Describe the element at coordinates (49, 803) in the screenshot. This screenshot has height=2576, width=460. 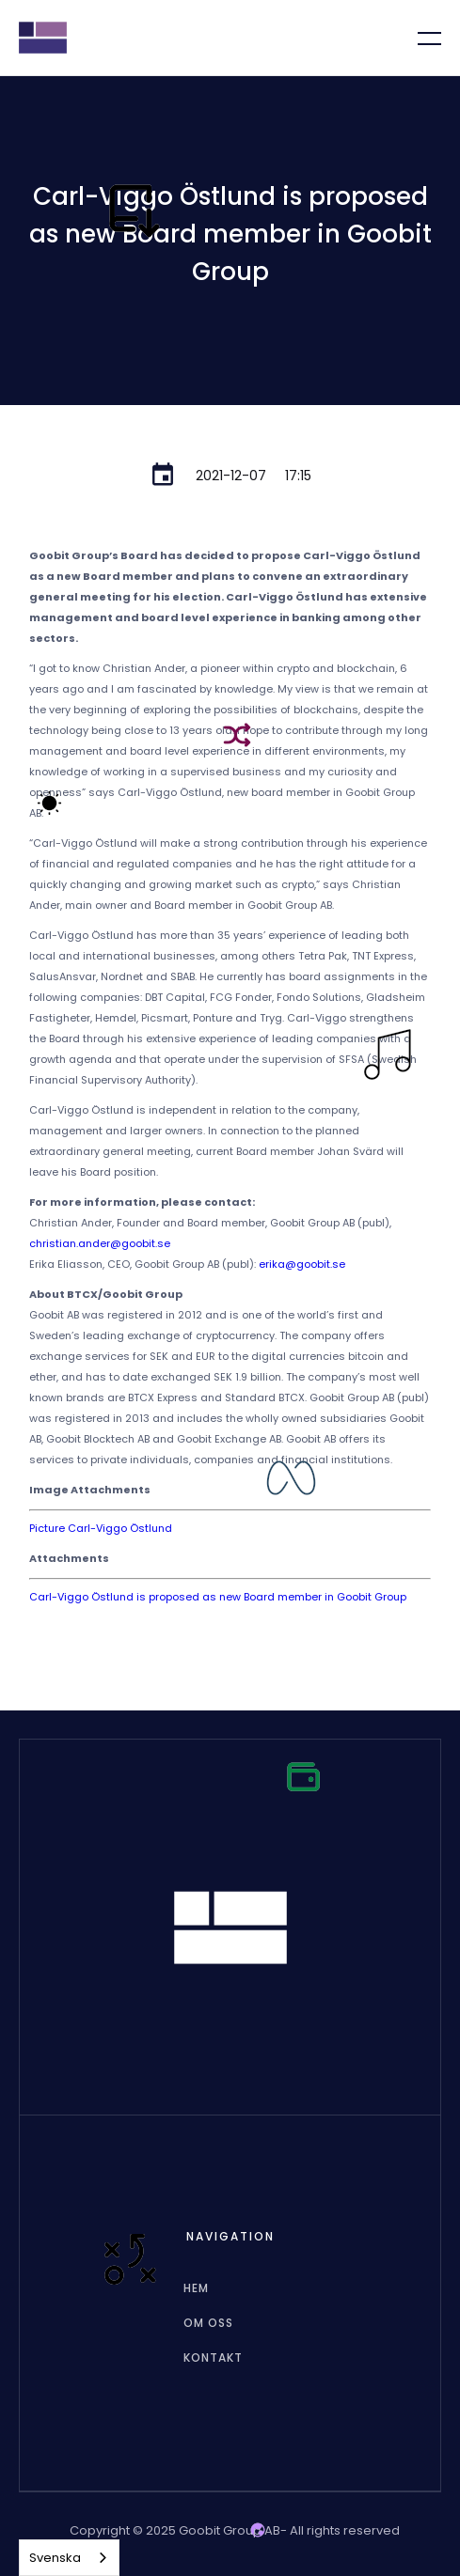
I see `switch to light mode` at that location.